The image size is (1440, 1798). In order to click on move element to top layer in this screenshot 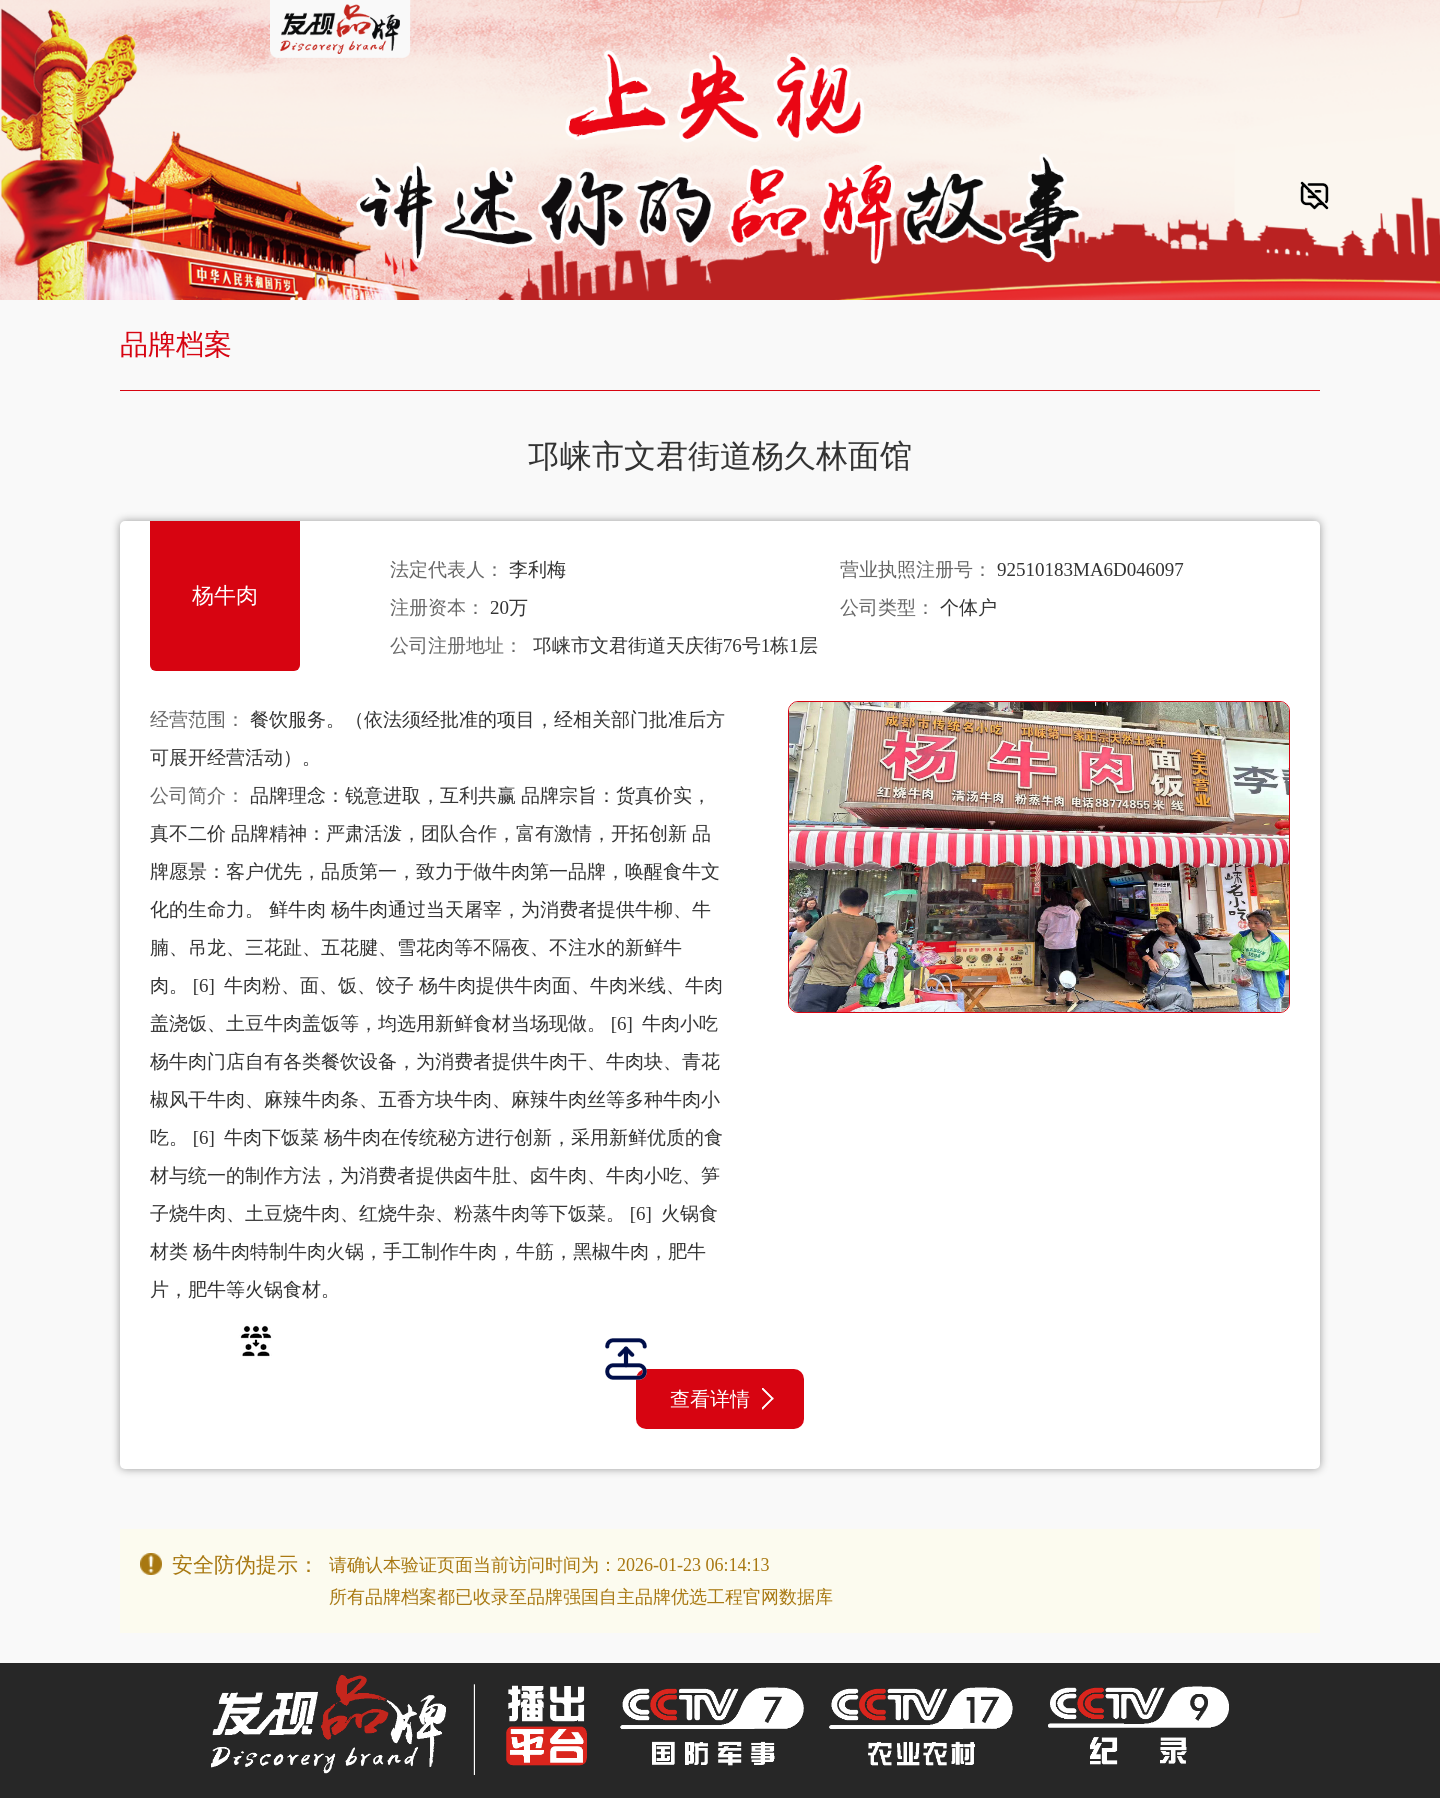, I will do `click(626, 1359)`.